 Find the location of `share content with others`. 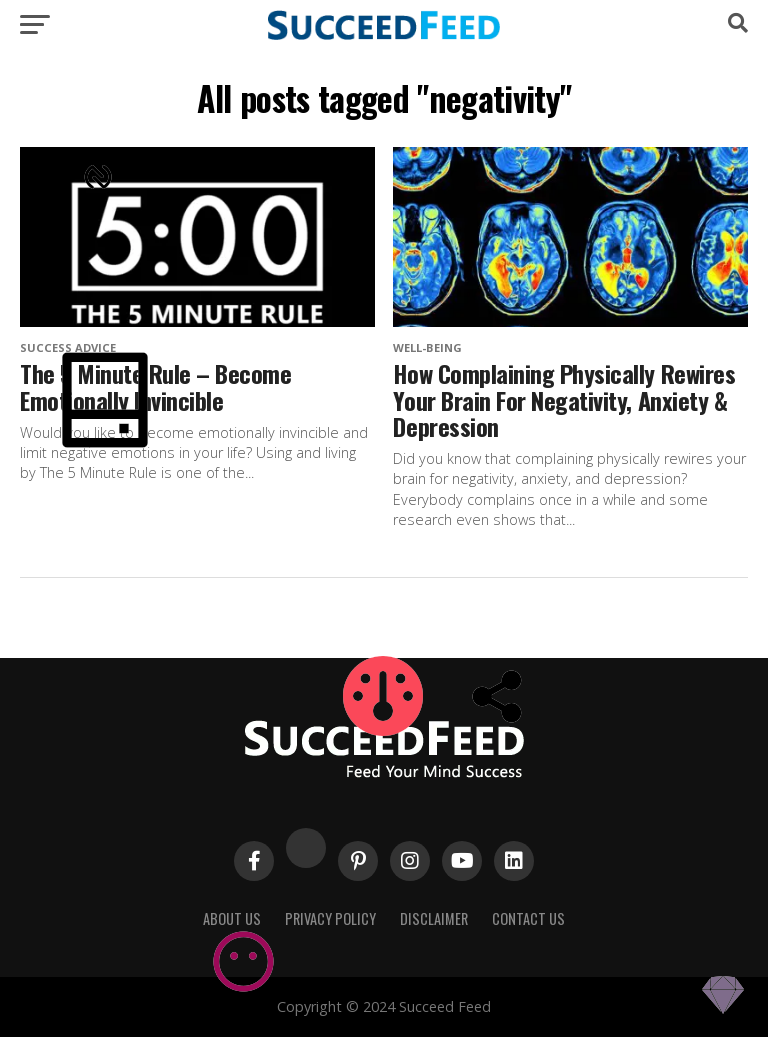

share content with others is located at coordinates (498, 696).